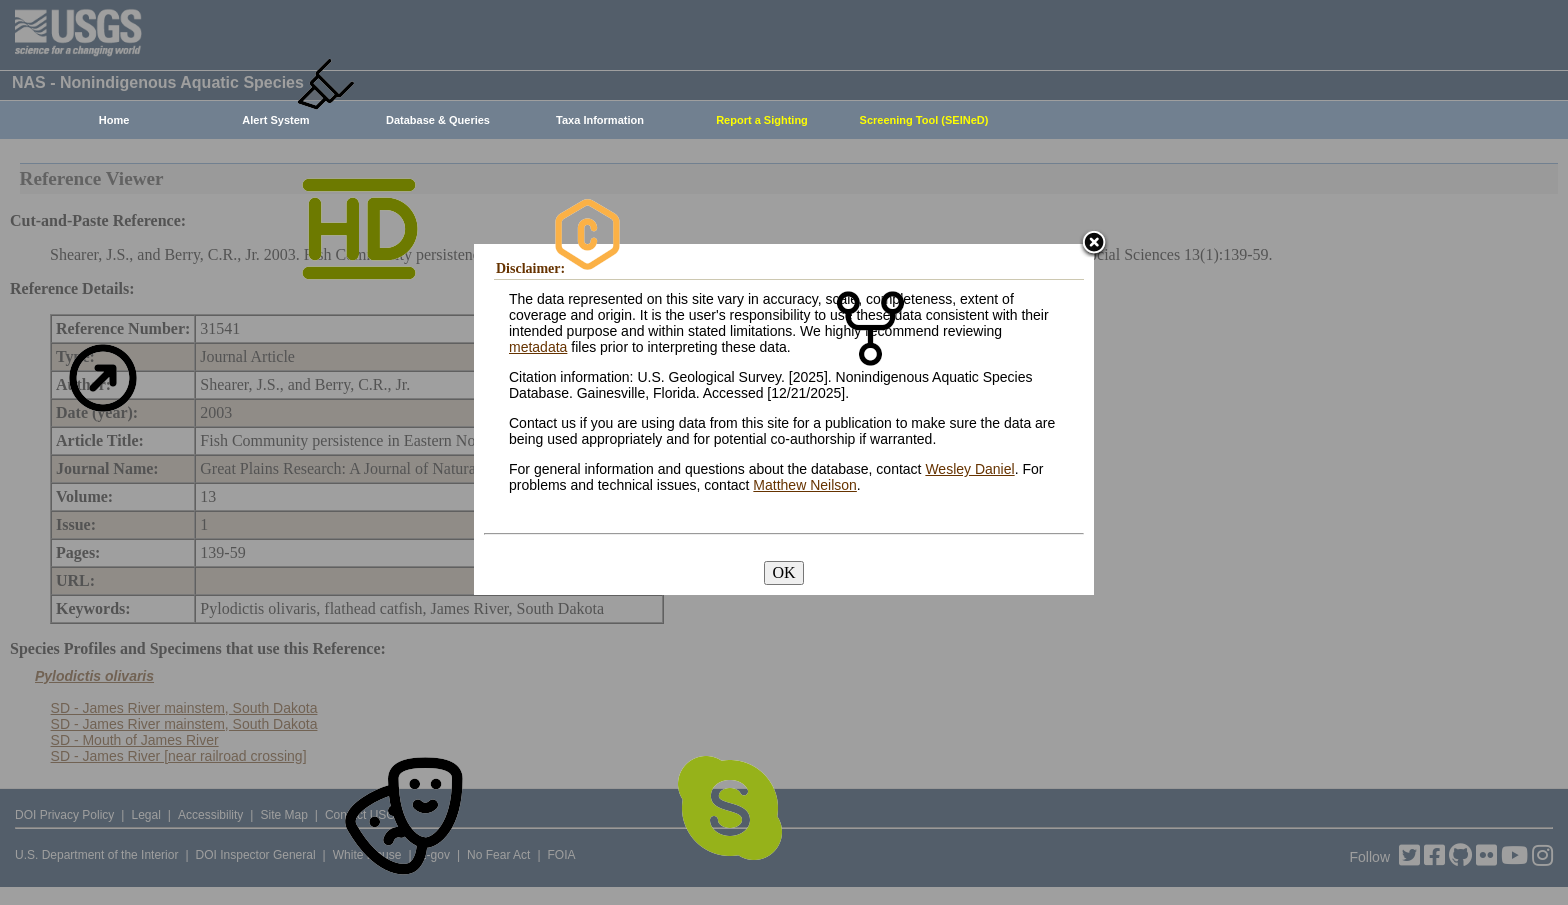 This screenshot has height=905, width=1568. What do you see at coordinates (587, 234) in the screenshot?
I see `indicates copyright status or protected content` at bounding box center [587, 234].